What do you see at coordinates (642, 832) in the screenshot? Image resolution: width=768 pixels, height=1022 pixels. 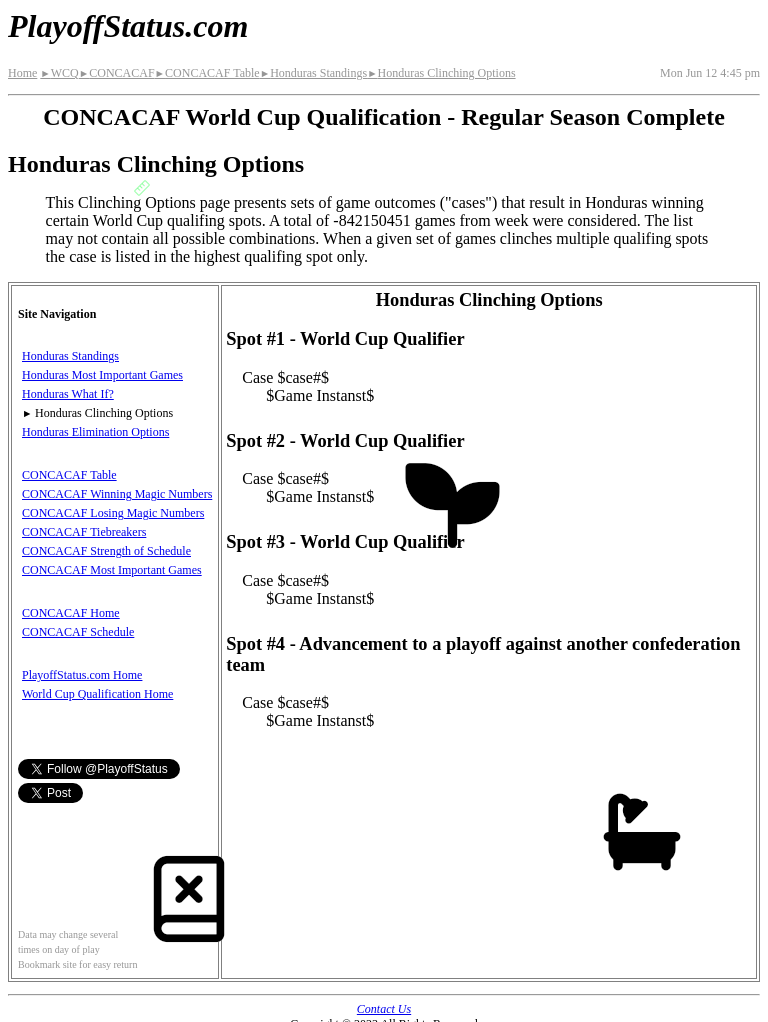 I see `indicates bathroom amenities available` at bounding box center [642, 832].